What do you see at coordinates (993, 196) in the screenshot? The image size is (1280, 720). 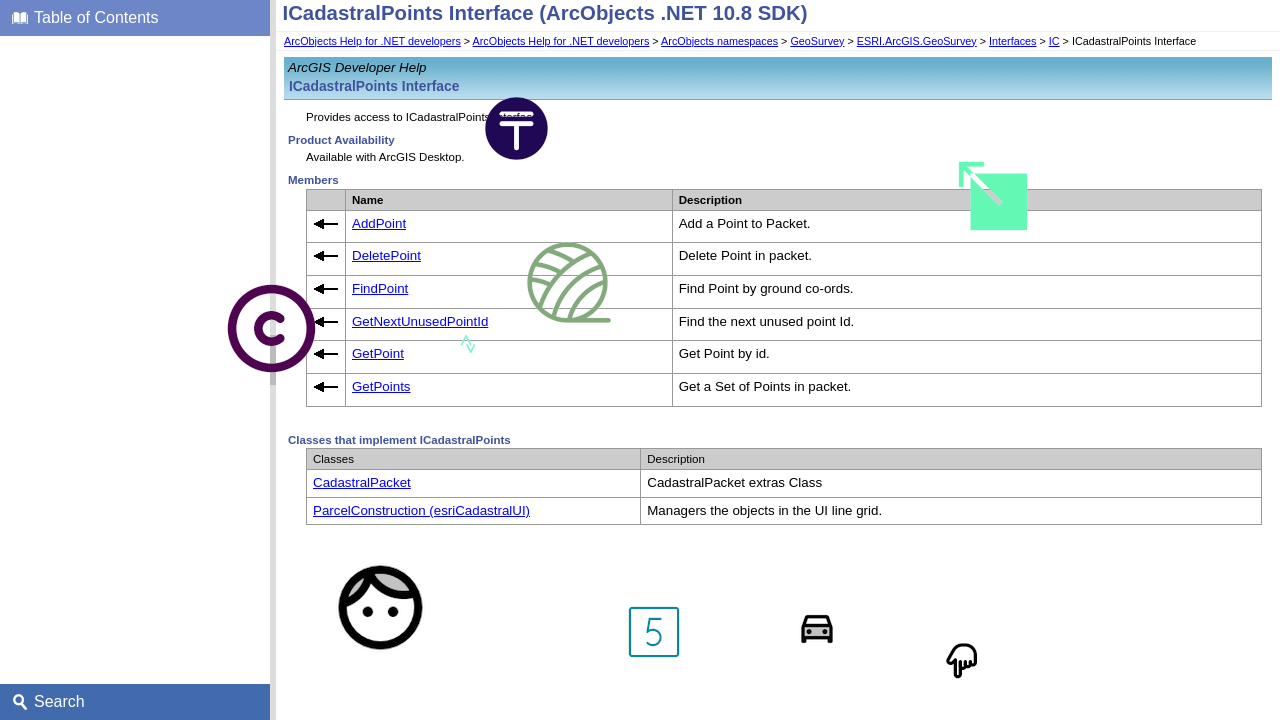 I see `navigate to previous screen or parent folder` at bounding box center [993, 196].